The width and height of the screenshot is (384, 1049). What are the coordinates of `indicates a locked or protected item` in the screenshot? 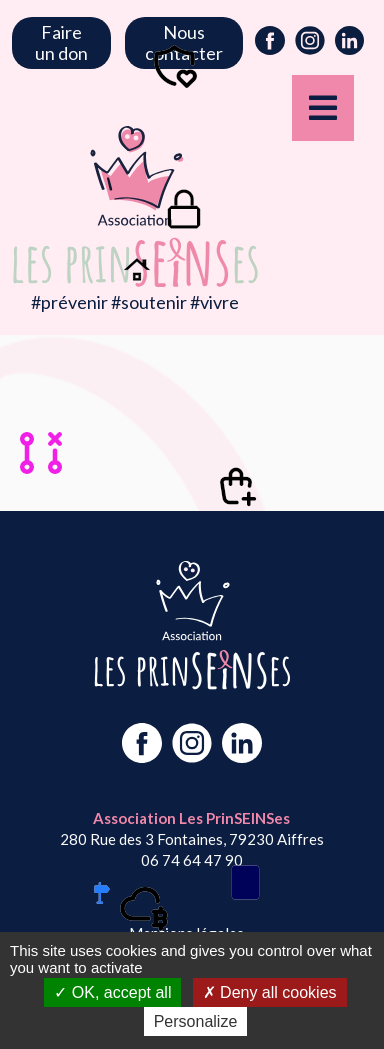 It's located at (184, 209).